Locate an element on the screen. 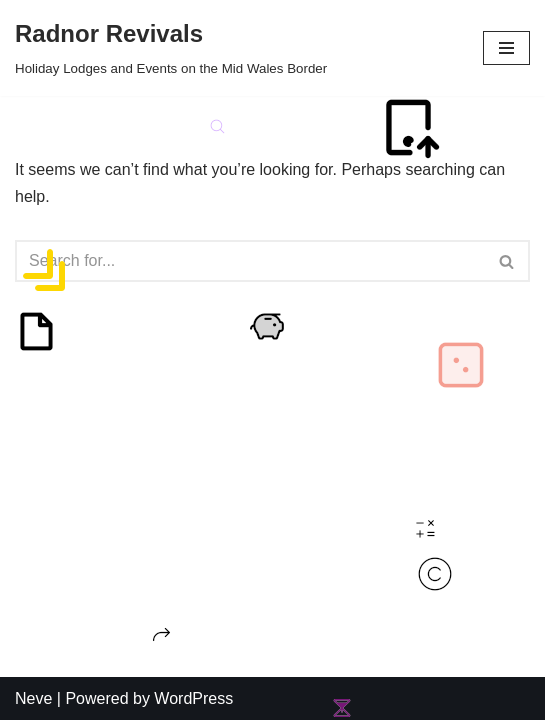 The image size is (545, 720). search for content or items is located at coordinates (217, 126).